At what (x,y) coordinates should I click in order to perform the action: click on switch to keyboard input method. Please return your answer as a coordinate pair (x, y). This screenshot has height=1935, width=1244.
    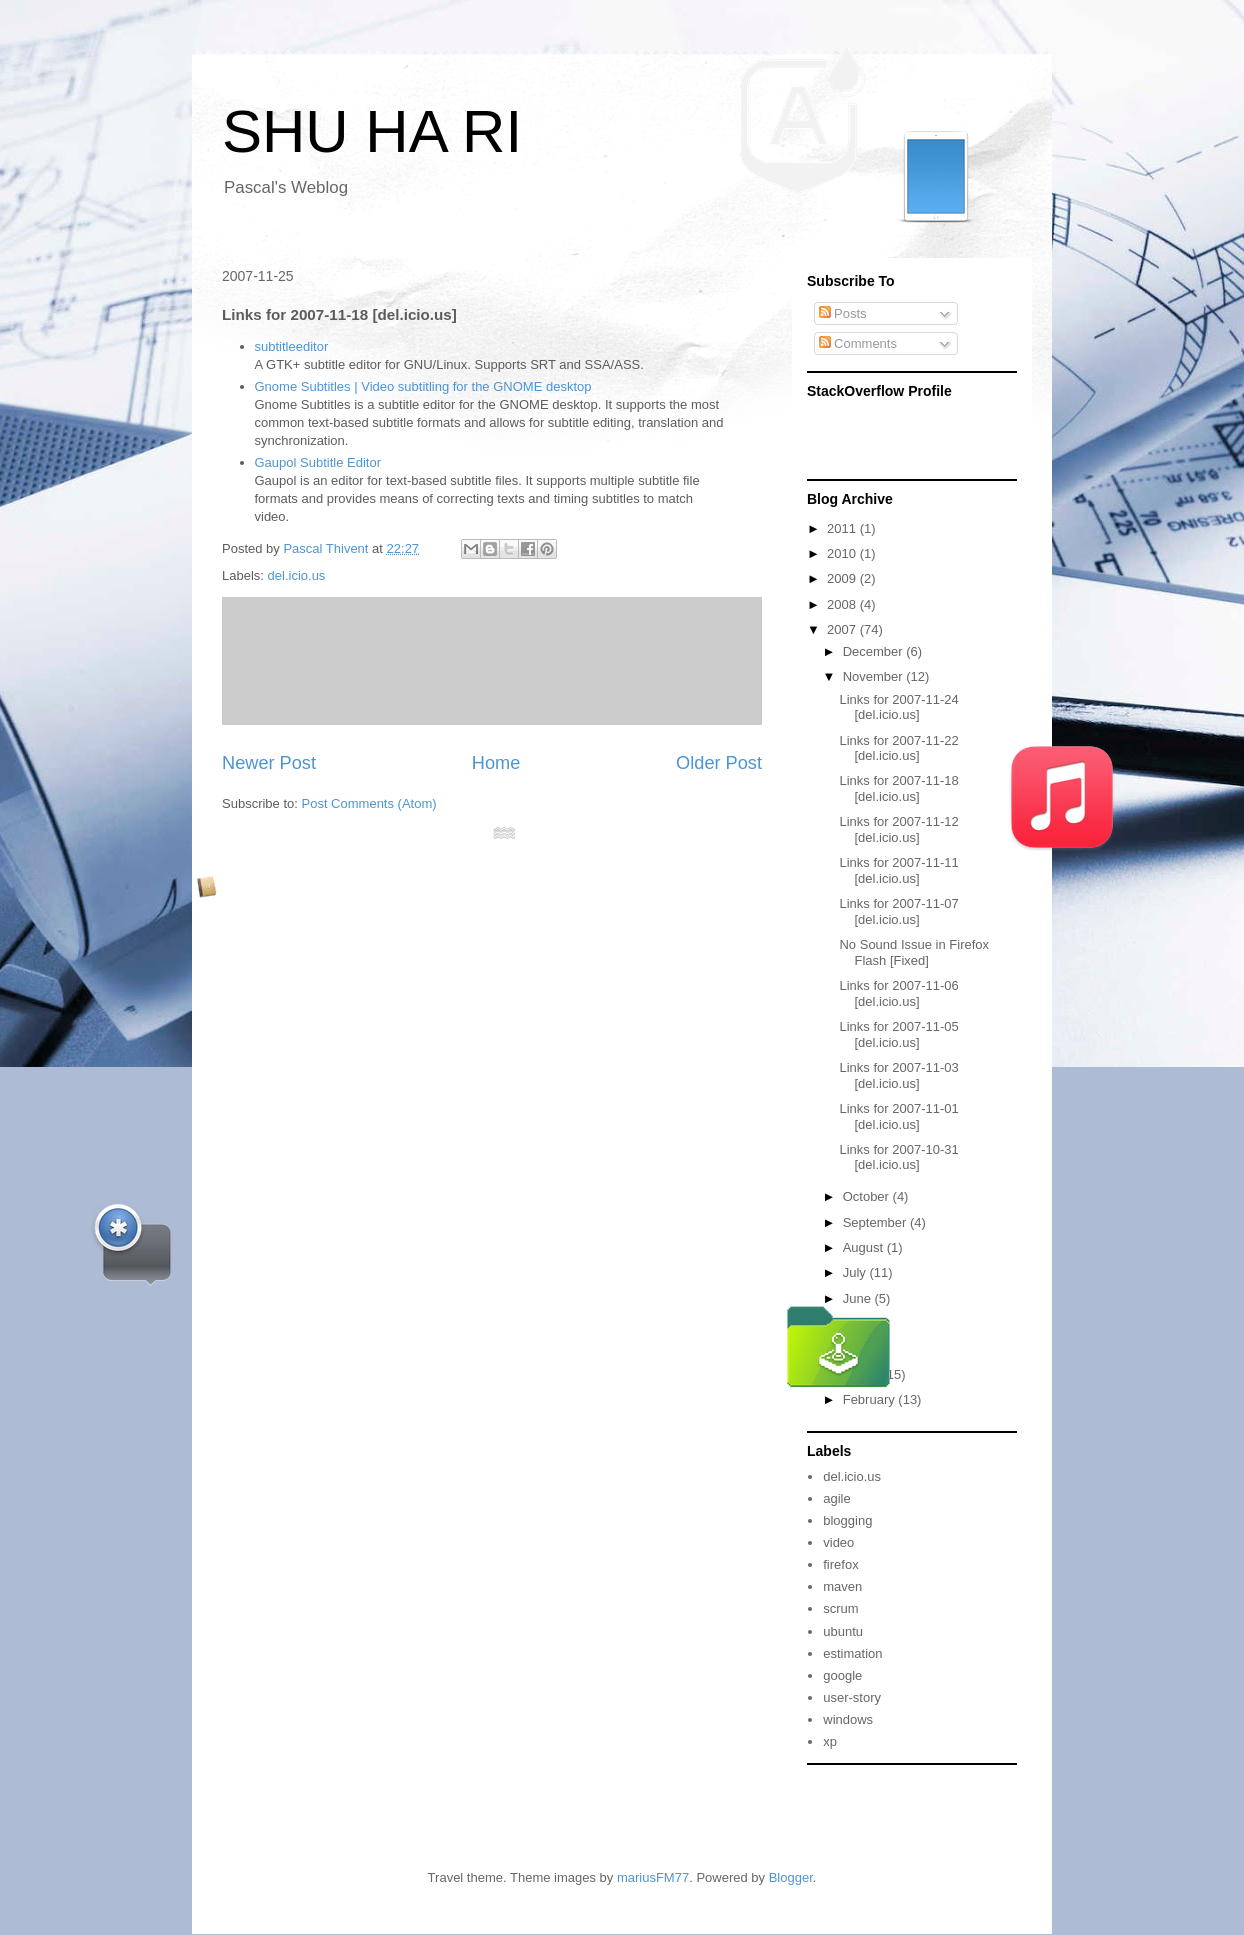
    Looking at the image, I should click on (802, 117).